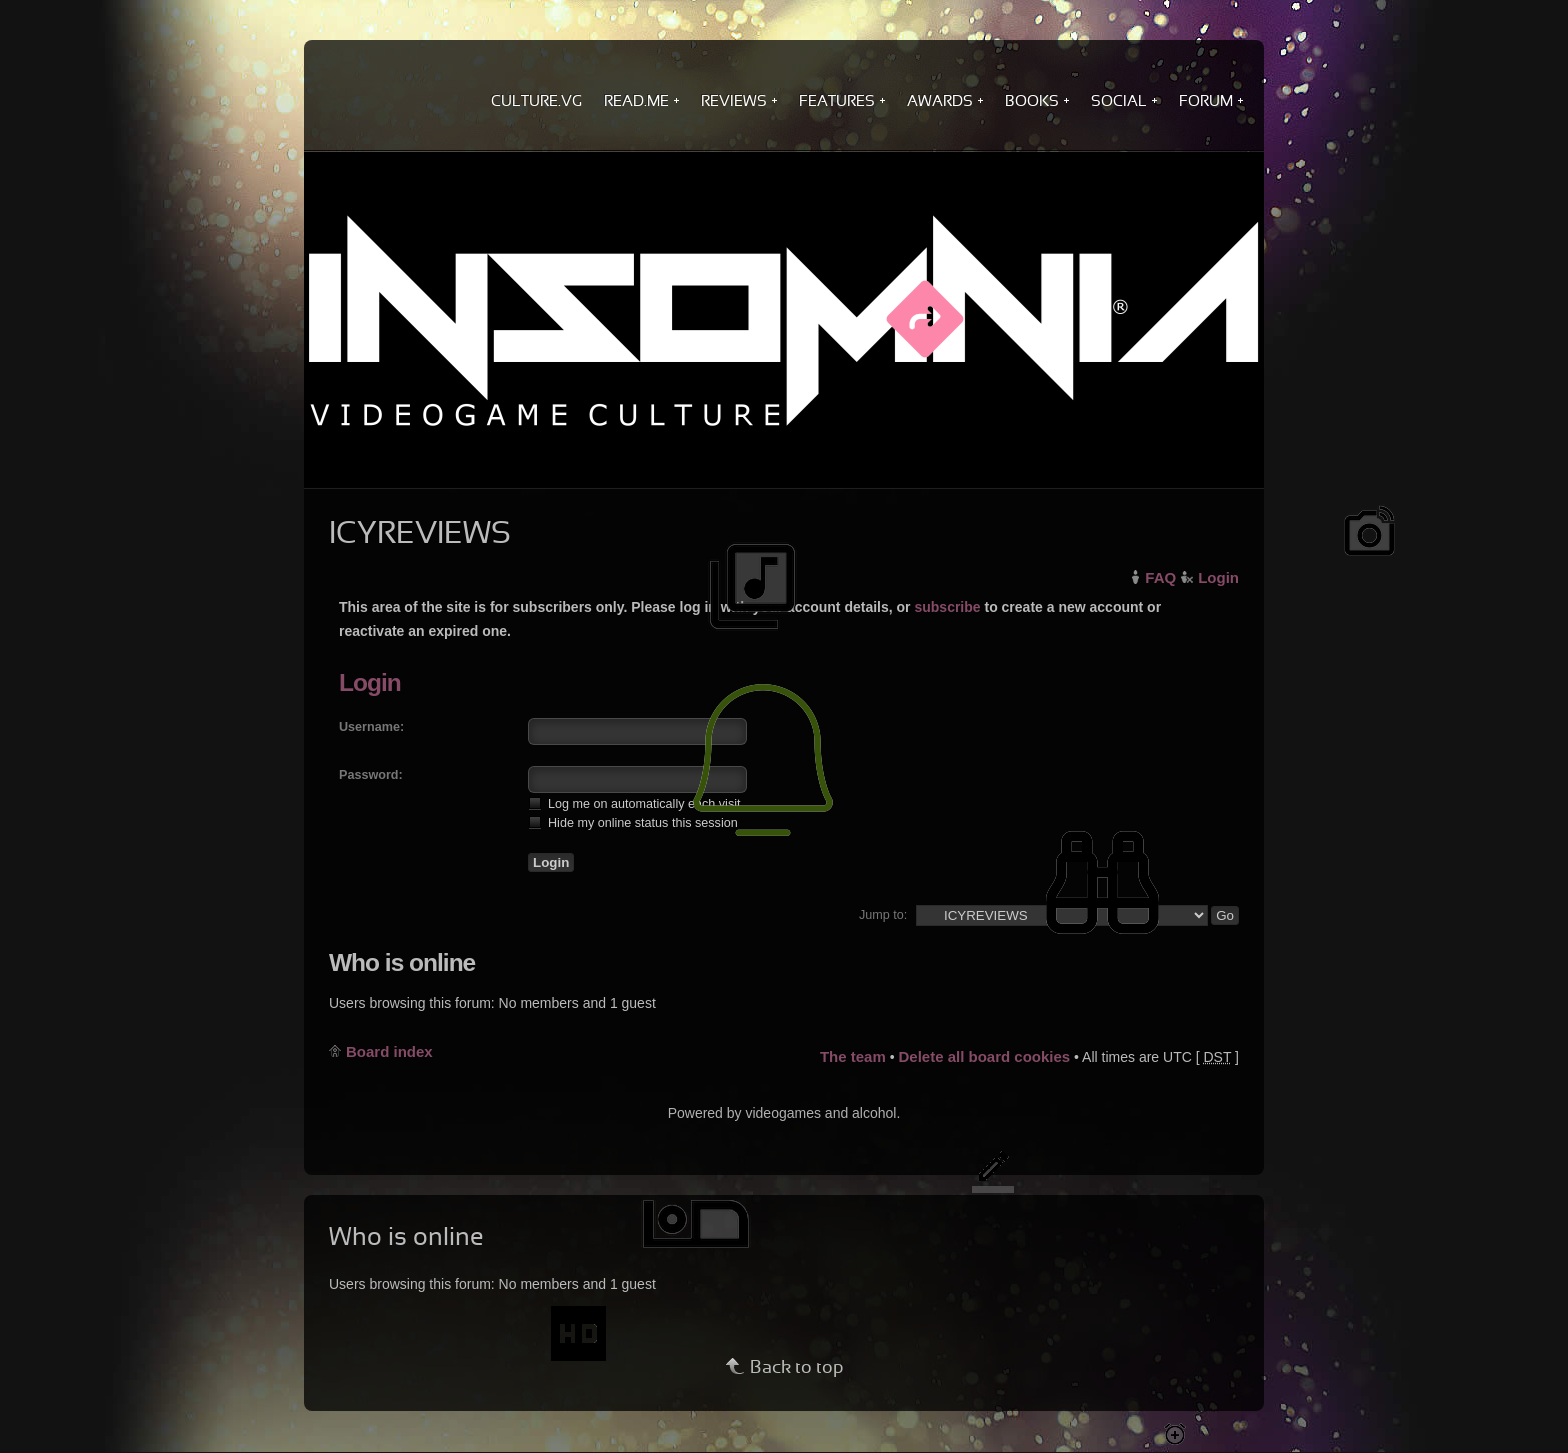 Image resolution: width=1568 pixels, height=1453 pixels. I want to click on add a new alarm, so click(1175, 1434).